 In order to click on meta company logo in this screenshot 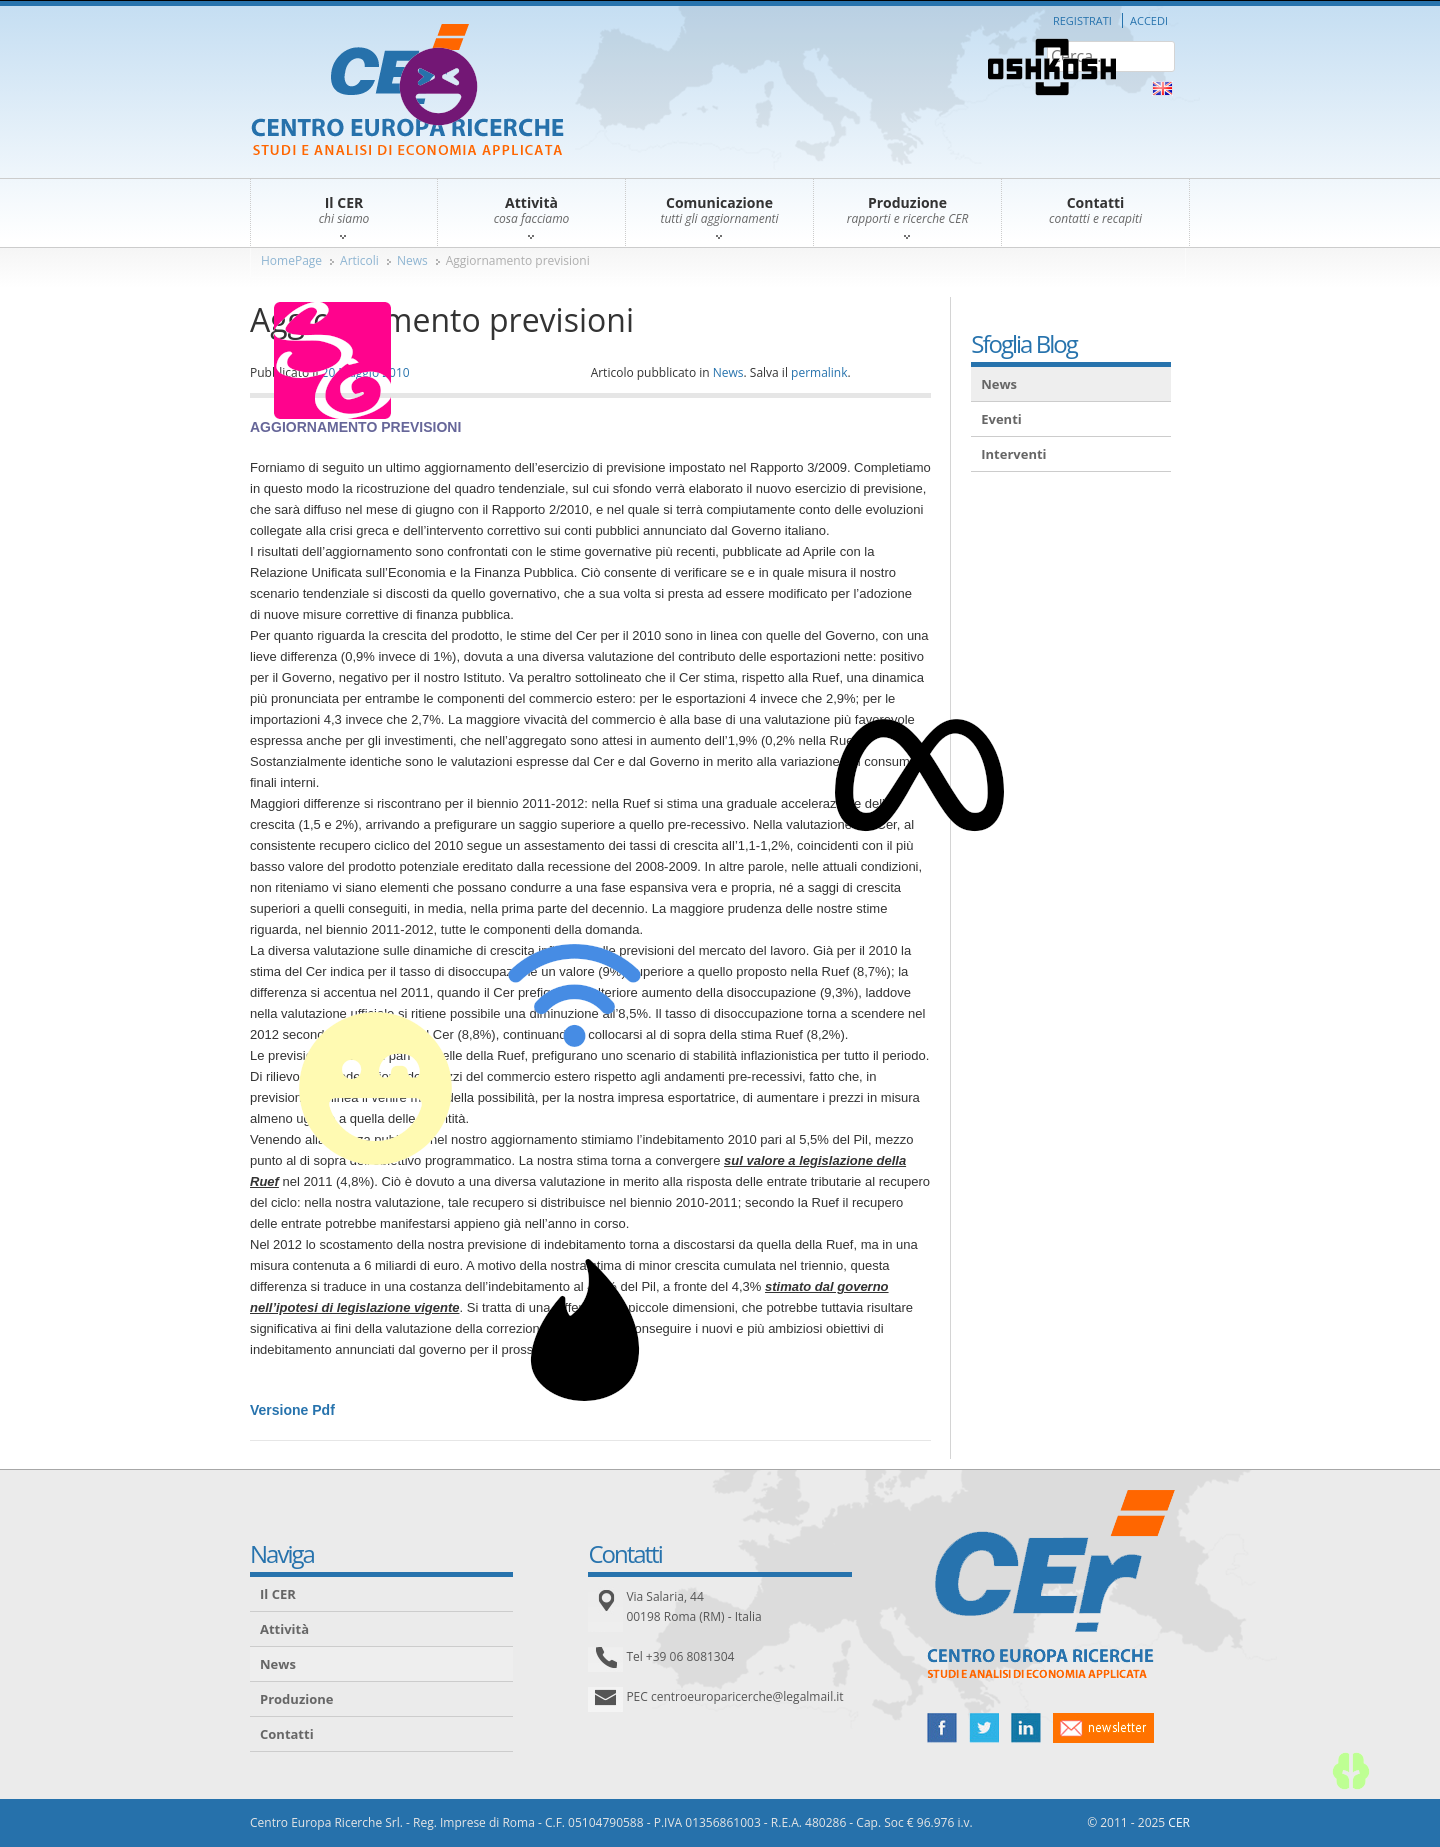, I will do `click(919, 775)`.